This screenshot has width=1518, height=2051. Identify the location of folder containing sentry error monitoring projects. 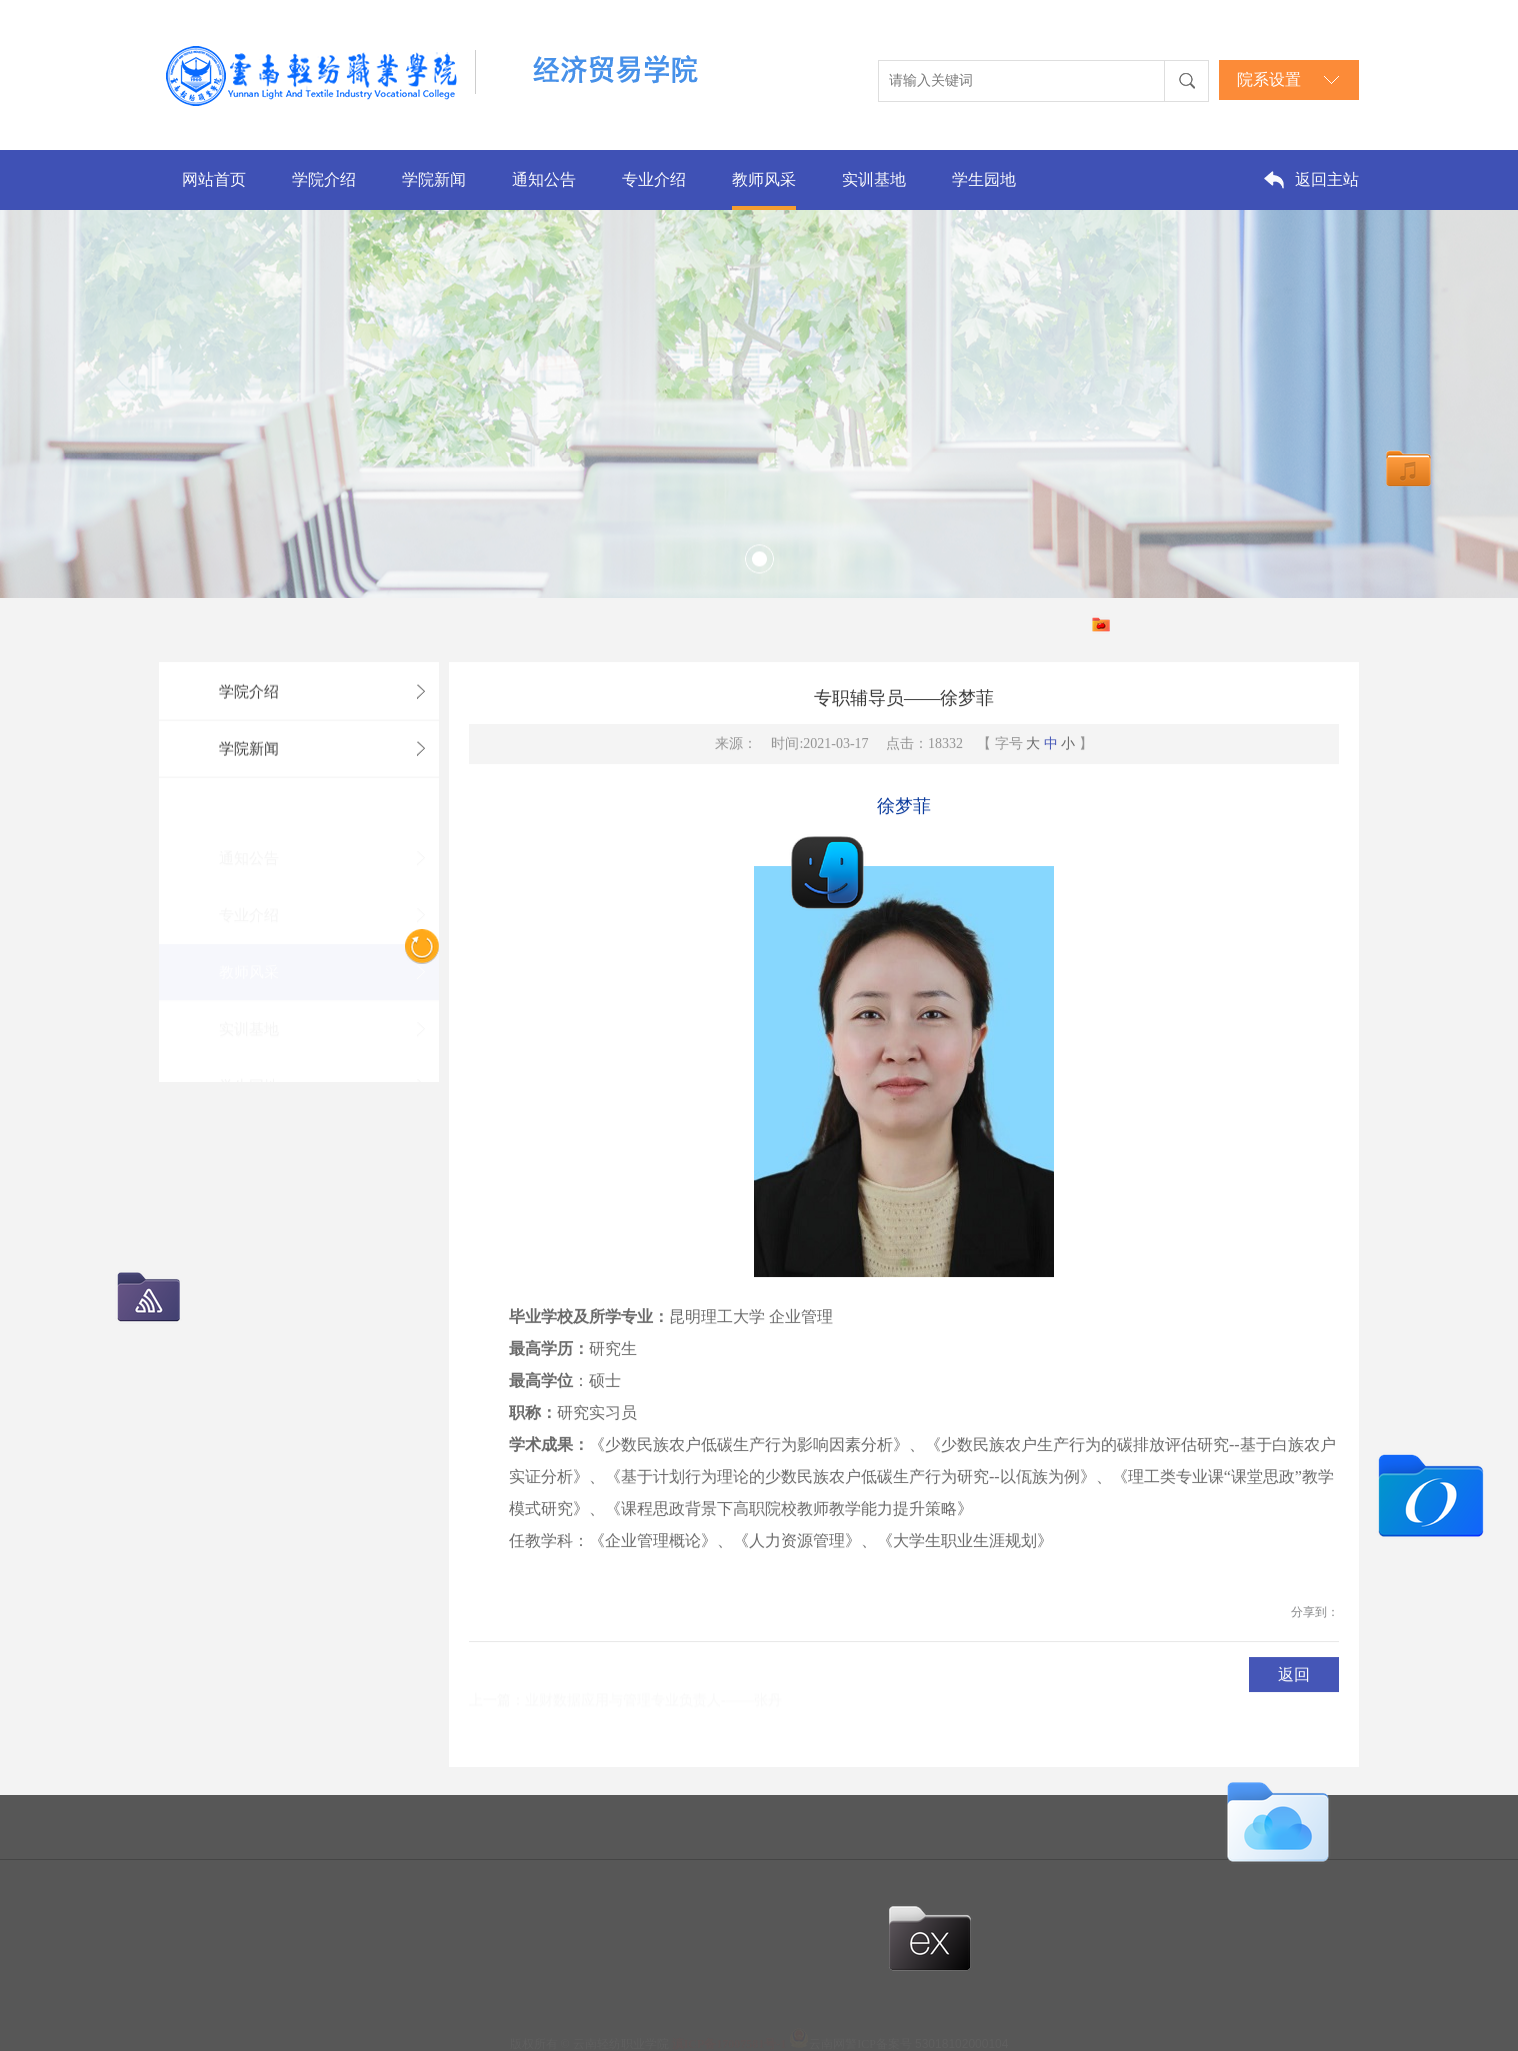
(148, 1298).